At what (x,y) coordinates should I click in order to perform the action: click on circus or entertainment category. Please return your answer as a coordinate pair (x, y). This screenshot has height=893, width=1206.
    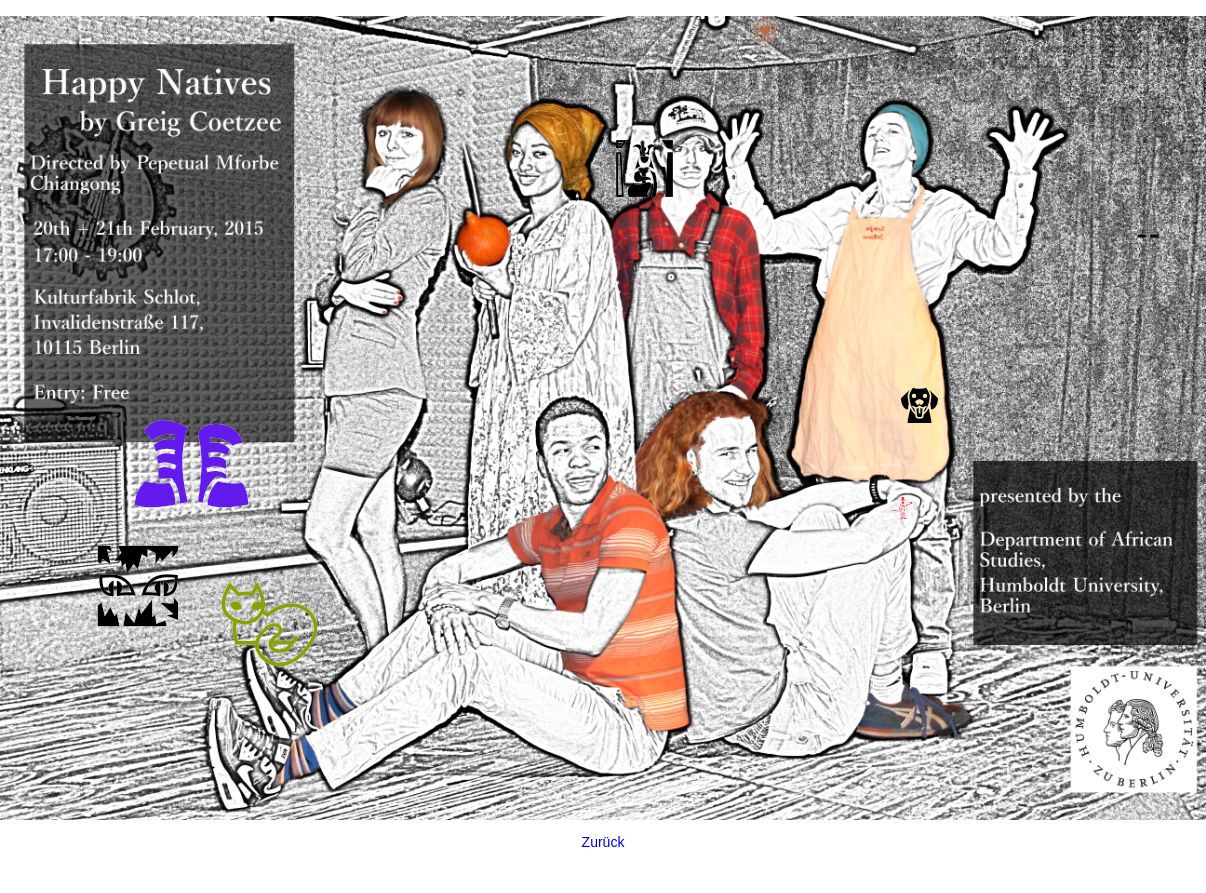
    Looking at the image, I should click on (903, 508).